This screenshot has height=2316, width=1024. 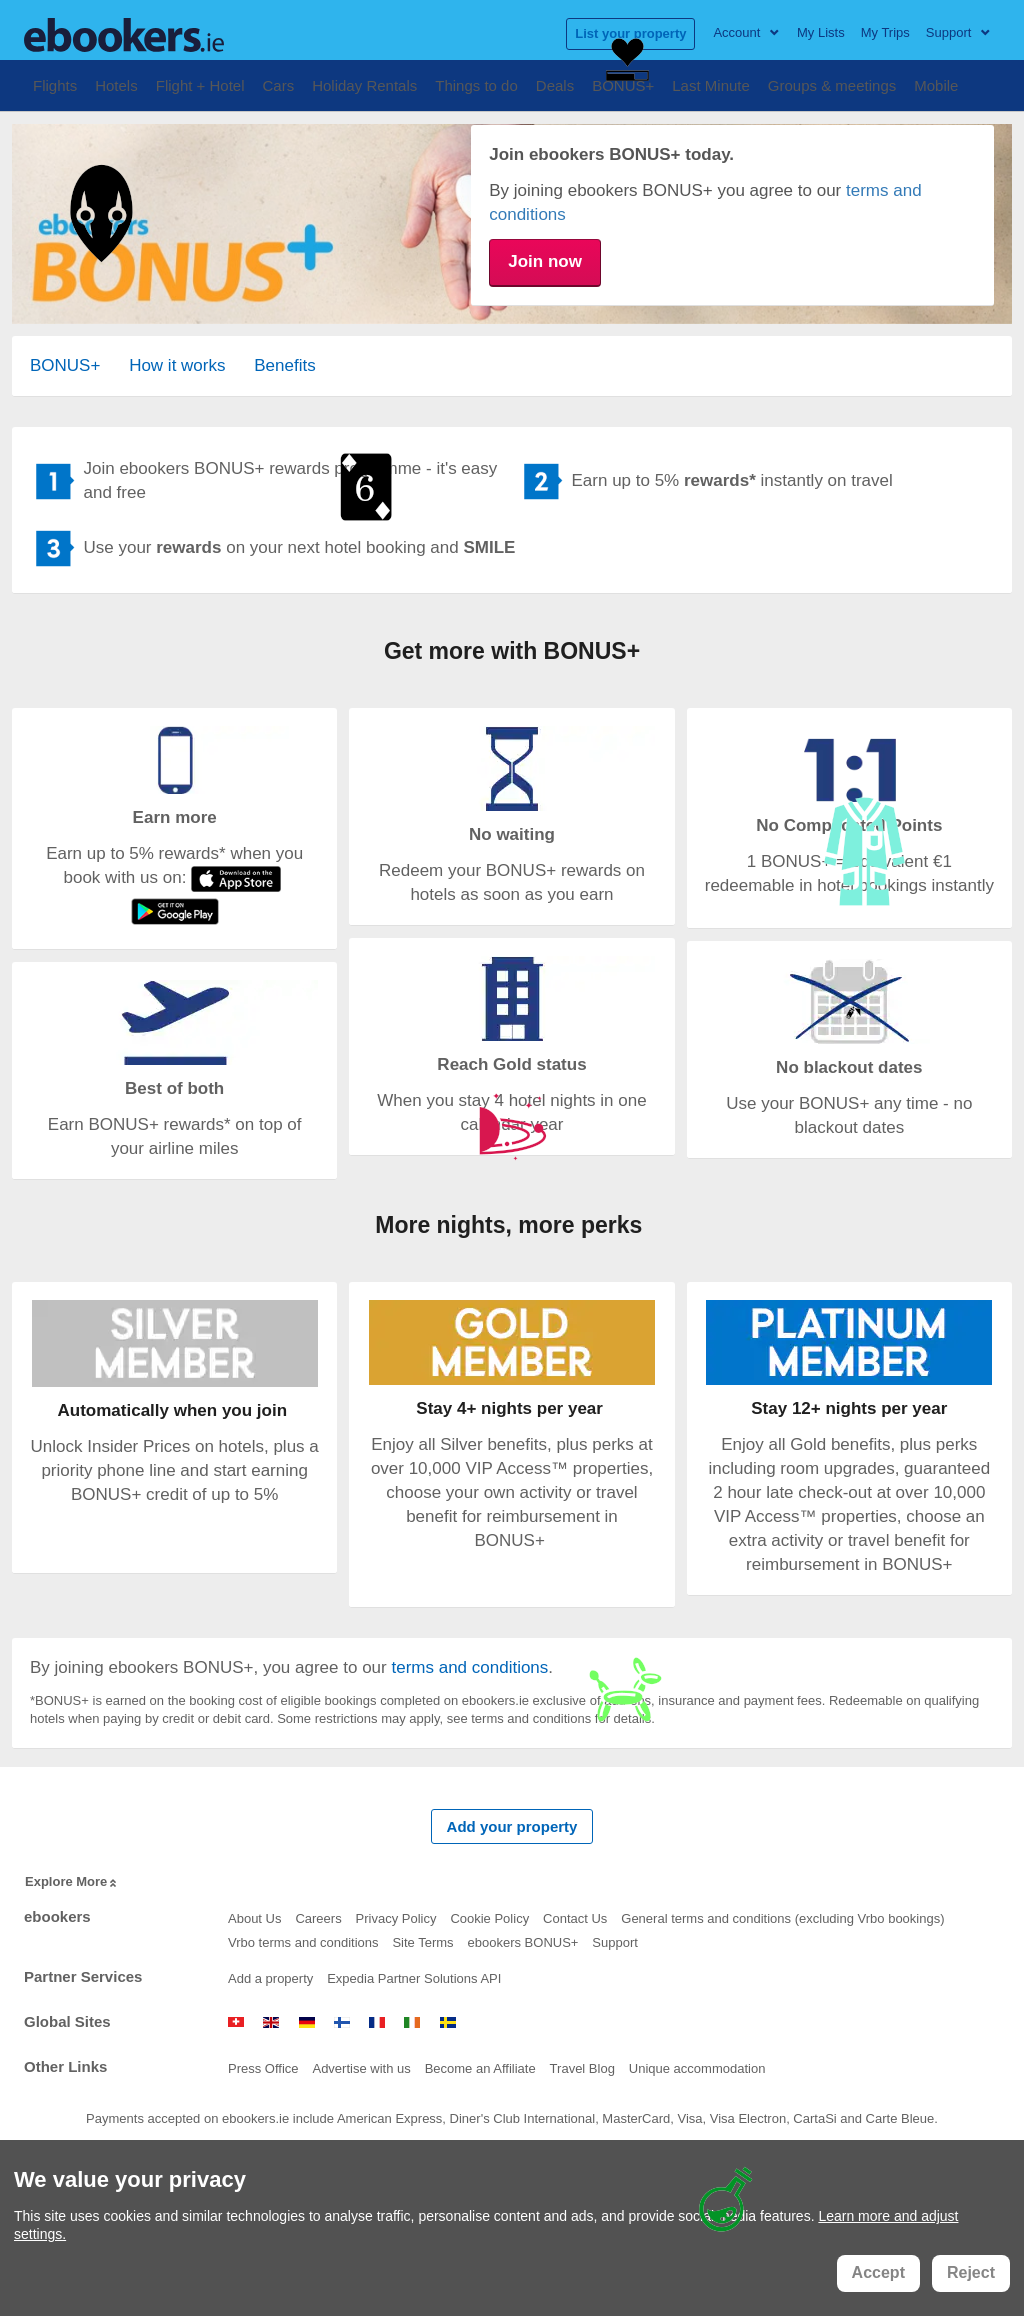 I want to click on use a health or mana potion, so click(x=727, y=2199).